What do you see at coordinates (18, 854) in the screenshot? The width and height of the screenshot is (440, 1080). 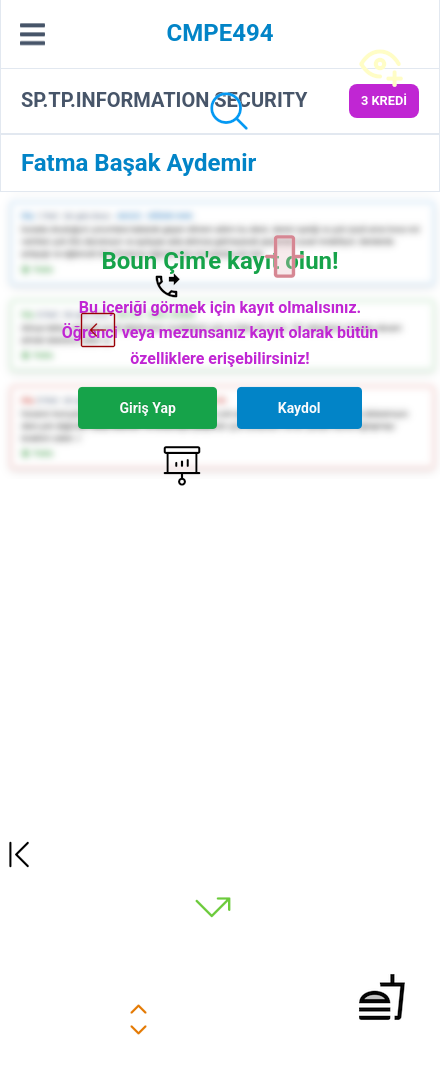 I see `go to the beginning or first item` at bounding box center [18, 854].